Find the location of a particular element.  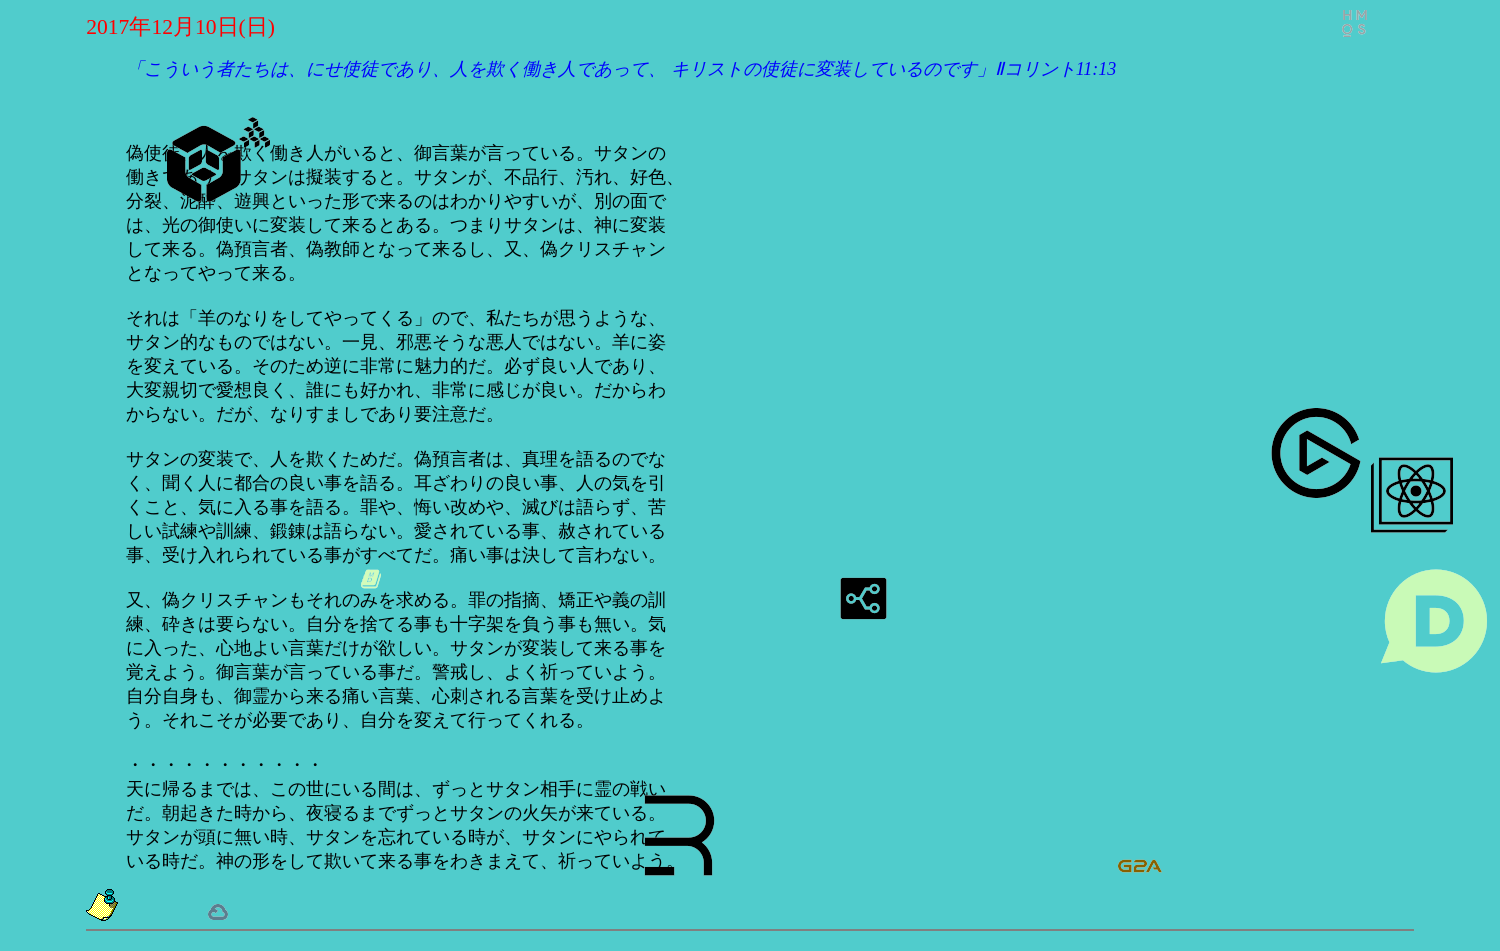

mdbook documentation tool logo is located at coordinates (371, 579).